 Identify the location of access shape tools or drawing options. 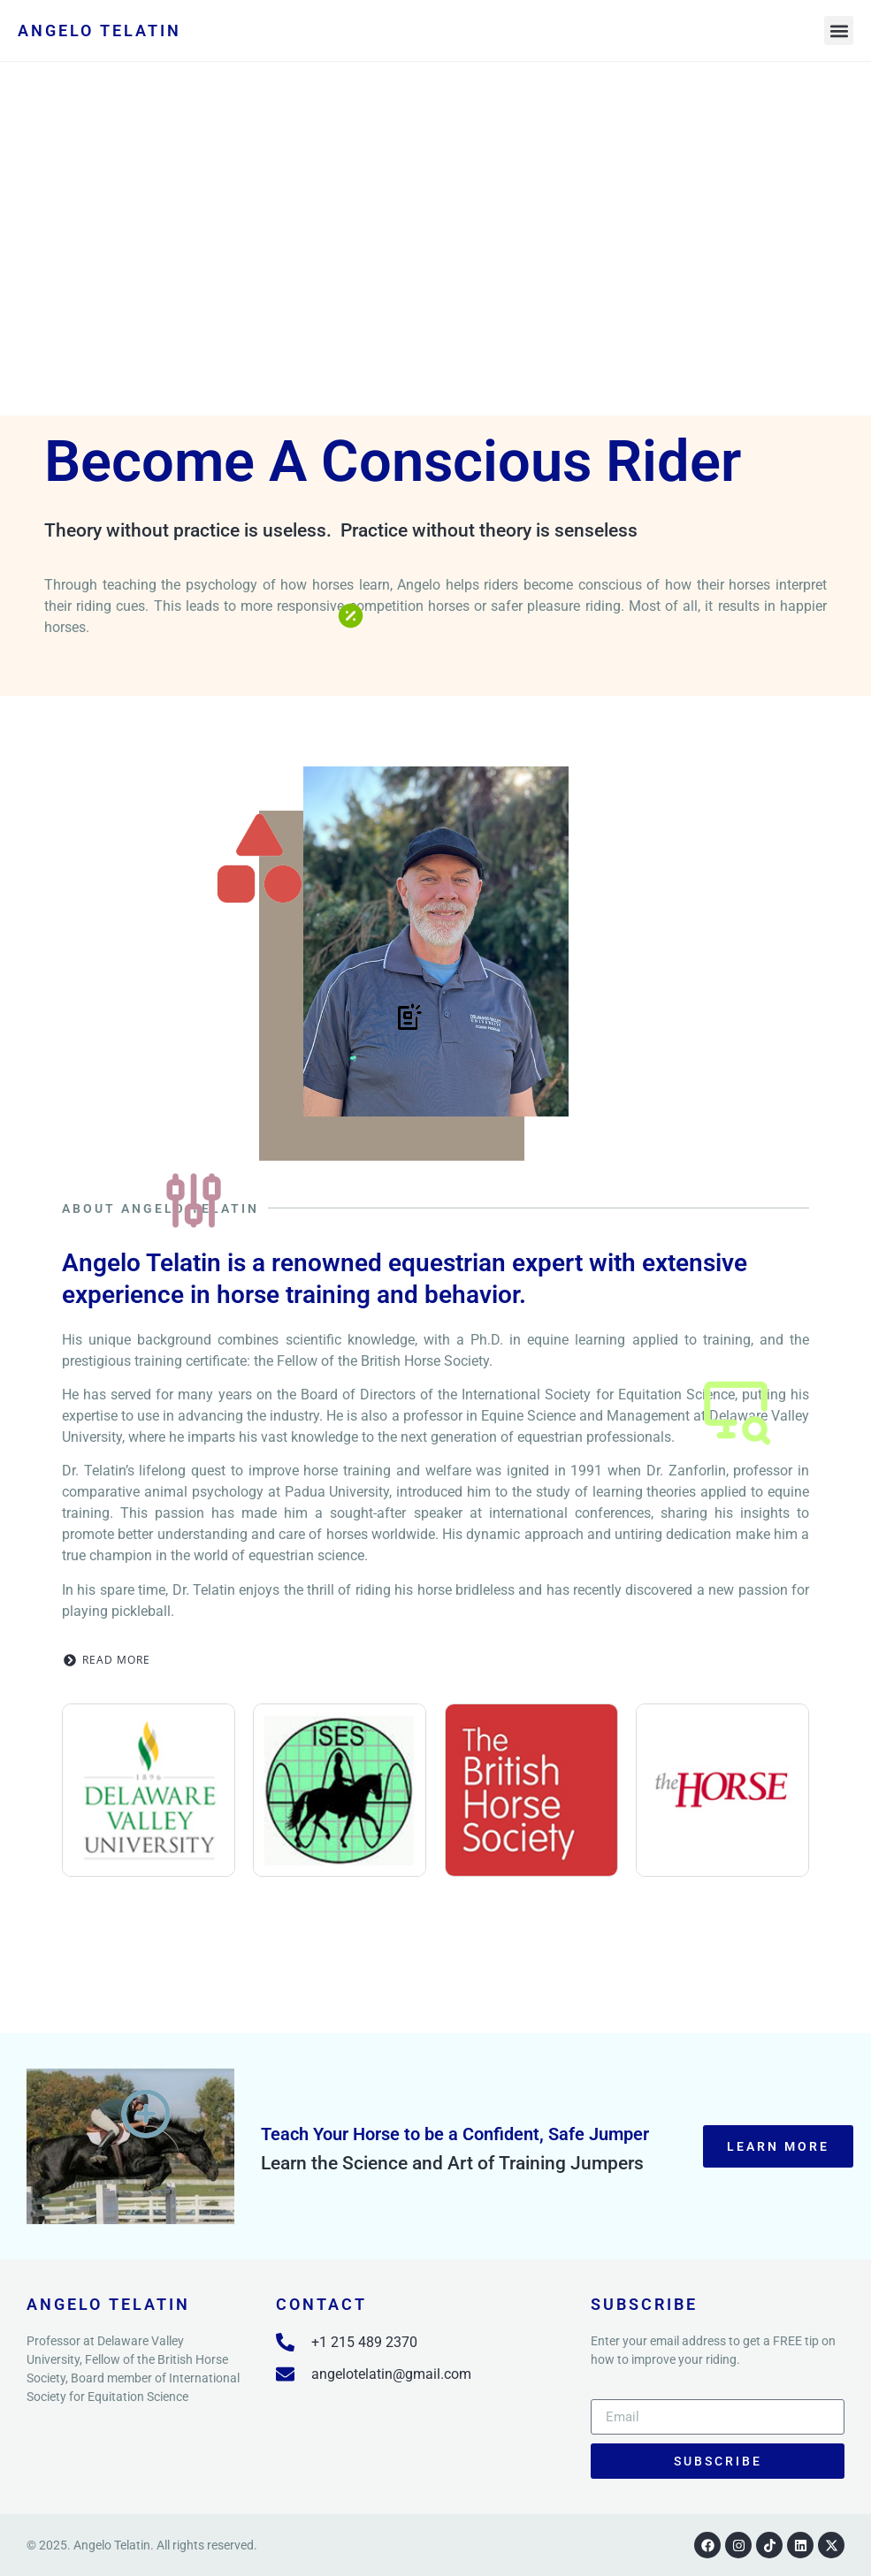
(259, 860).